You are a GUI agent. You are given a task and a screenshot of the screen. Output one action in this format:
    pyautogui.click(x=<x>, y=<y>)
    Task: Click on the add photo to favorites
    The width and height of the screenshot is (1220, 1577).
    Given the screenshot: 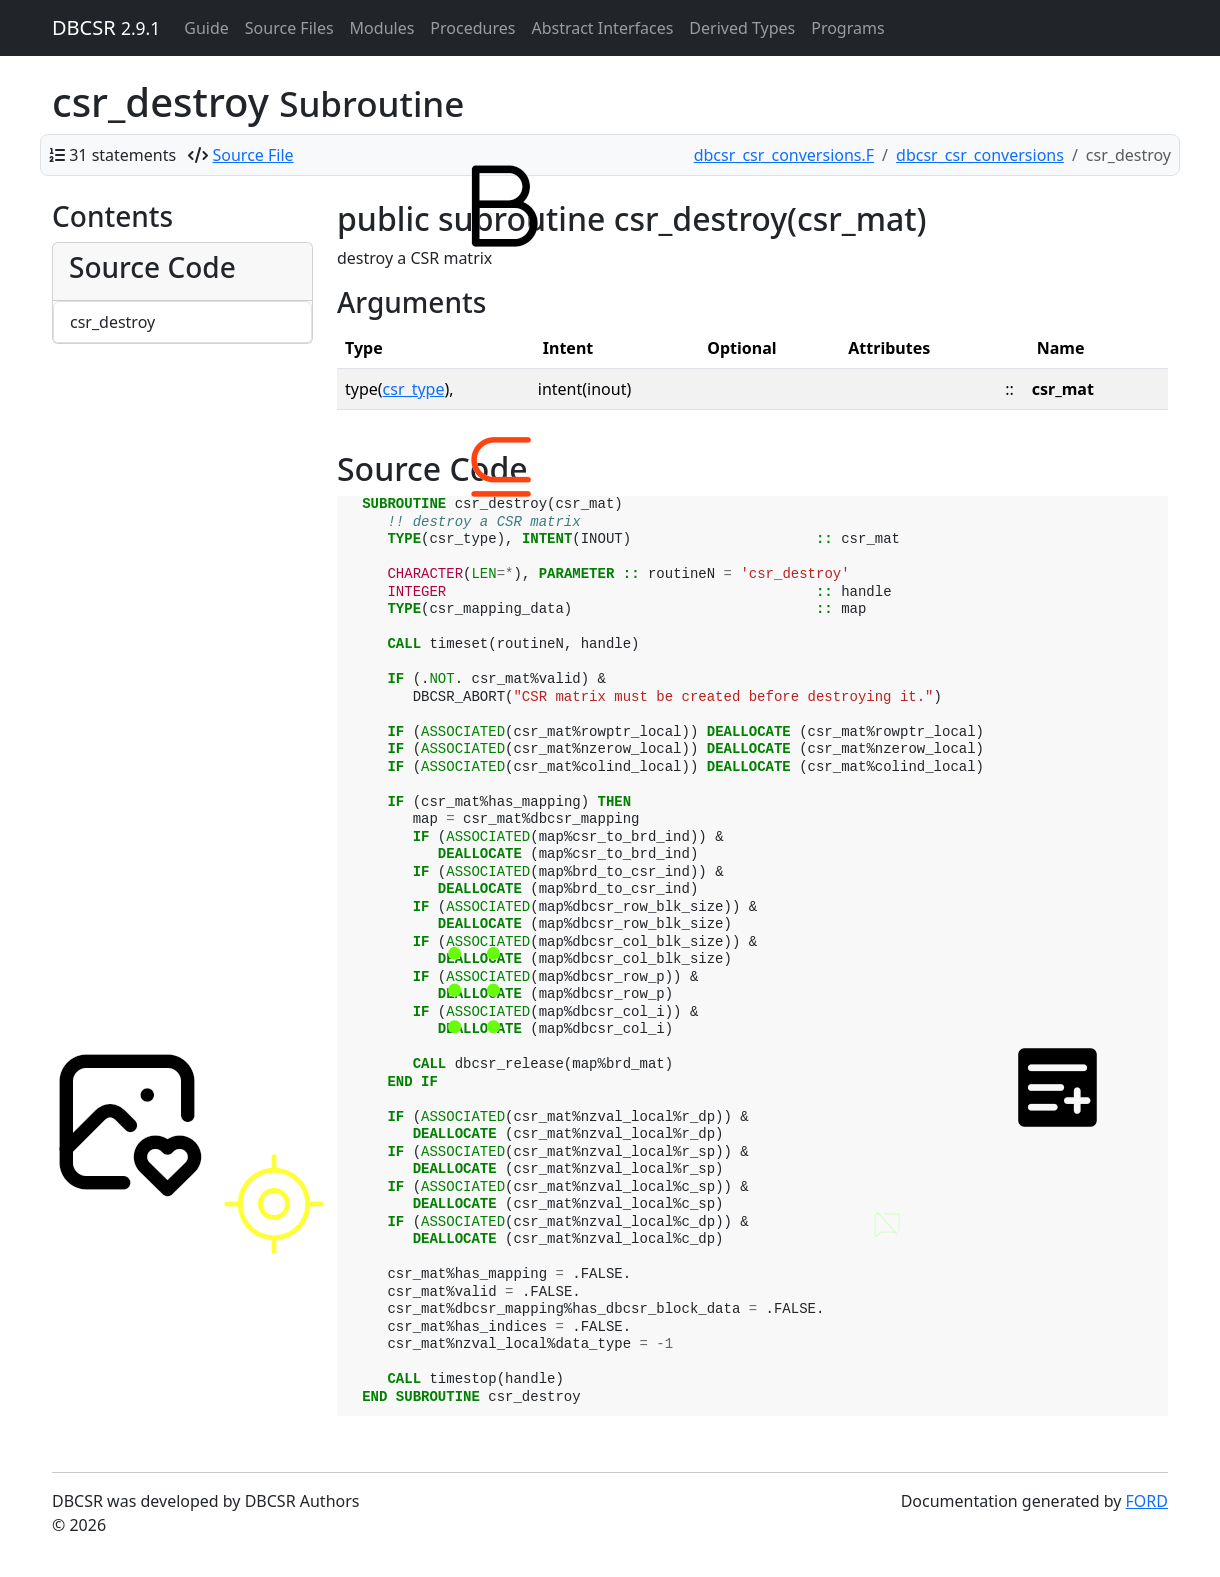 What is the action you would take?
    pyautogui.click(x=127, y=1122)
    